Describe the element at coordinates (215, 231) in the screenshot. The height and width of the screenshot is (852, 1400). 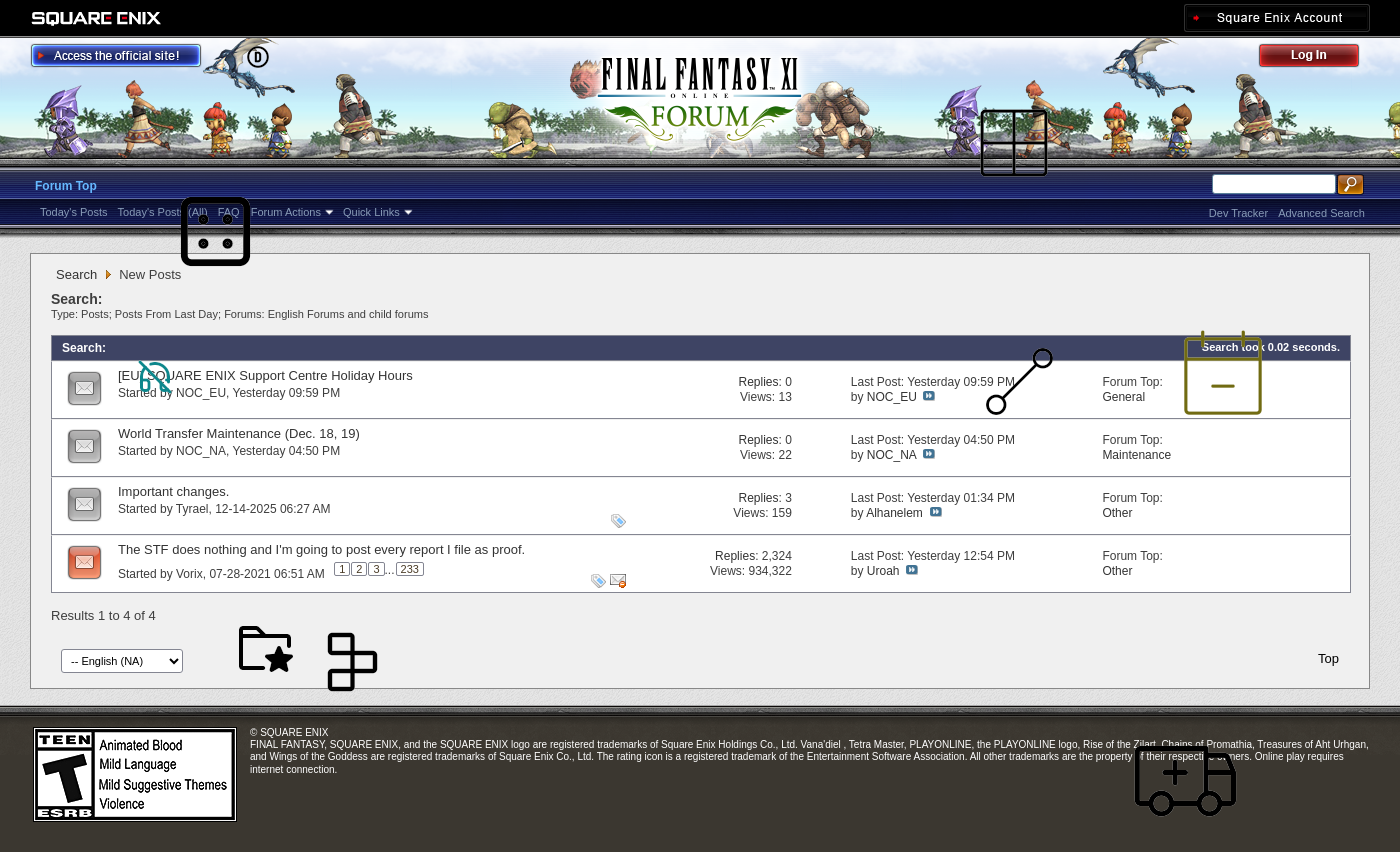
I see `randomize or shuffle content` at that location.